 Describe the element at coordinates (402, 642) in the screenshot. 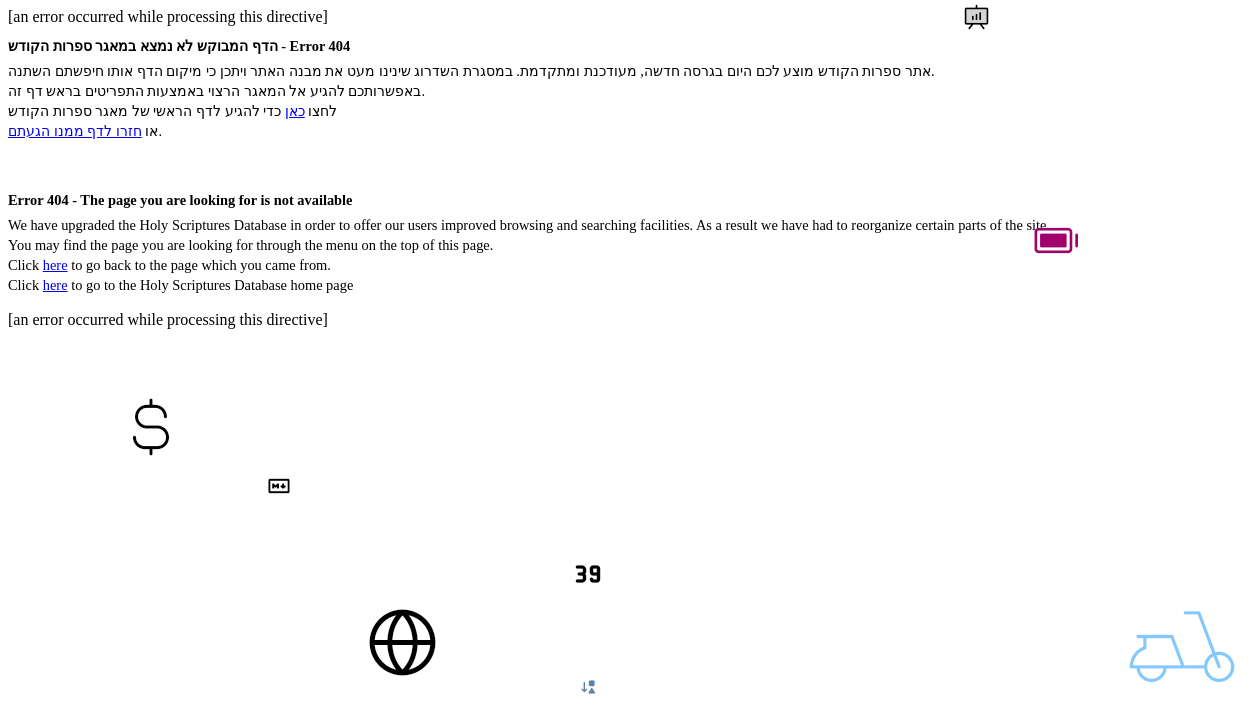

I see `access website or browse the web` at that location.